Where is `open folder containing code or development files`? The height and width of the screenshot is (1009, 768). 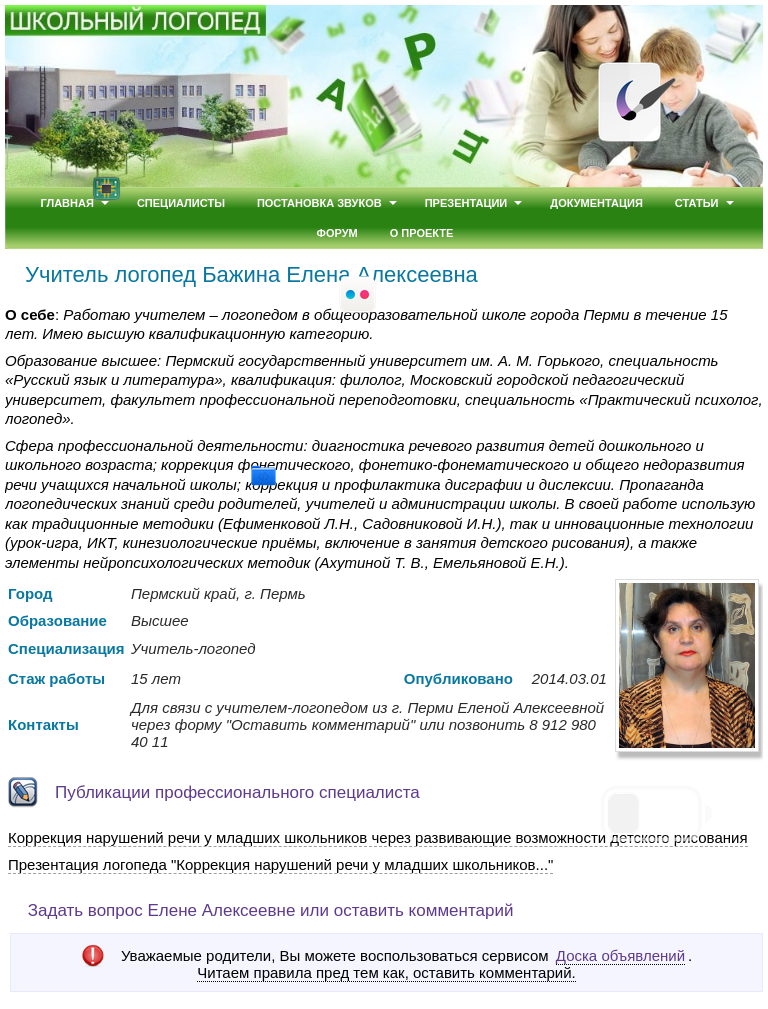
open folder containing code or development files is located at coordinates (263, 475).